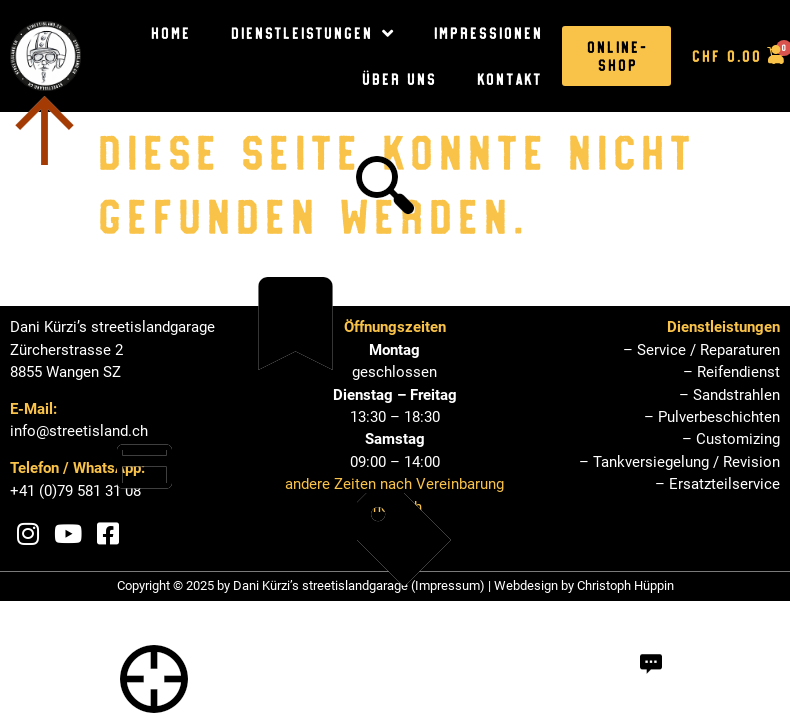 This screenshot has height=720, width=790. What do you see at coordinates (154, 679) in the screenshot?
I see `set or view target goals` at bounding box center [154, 679].